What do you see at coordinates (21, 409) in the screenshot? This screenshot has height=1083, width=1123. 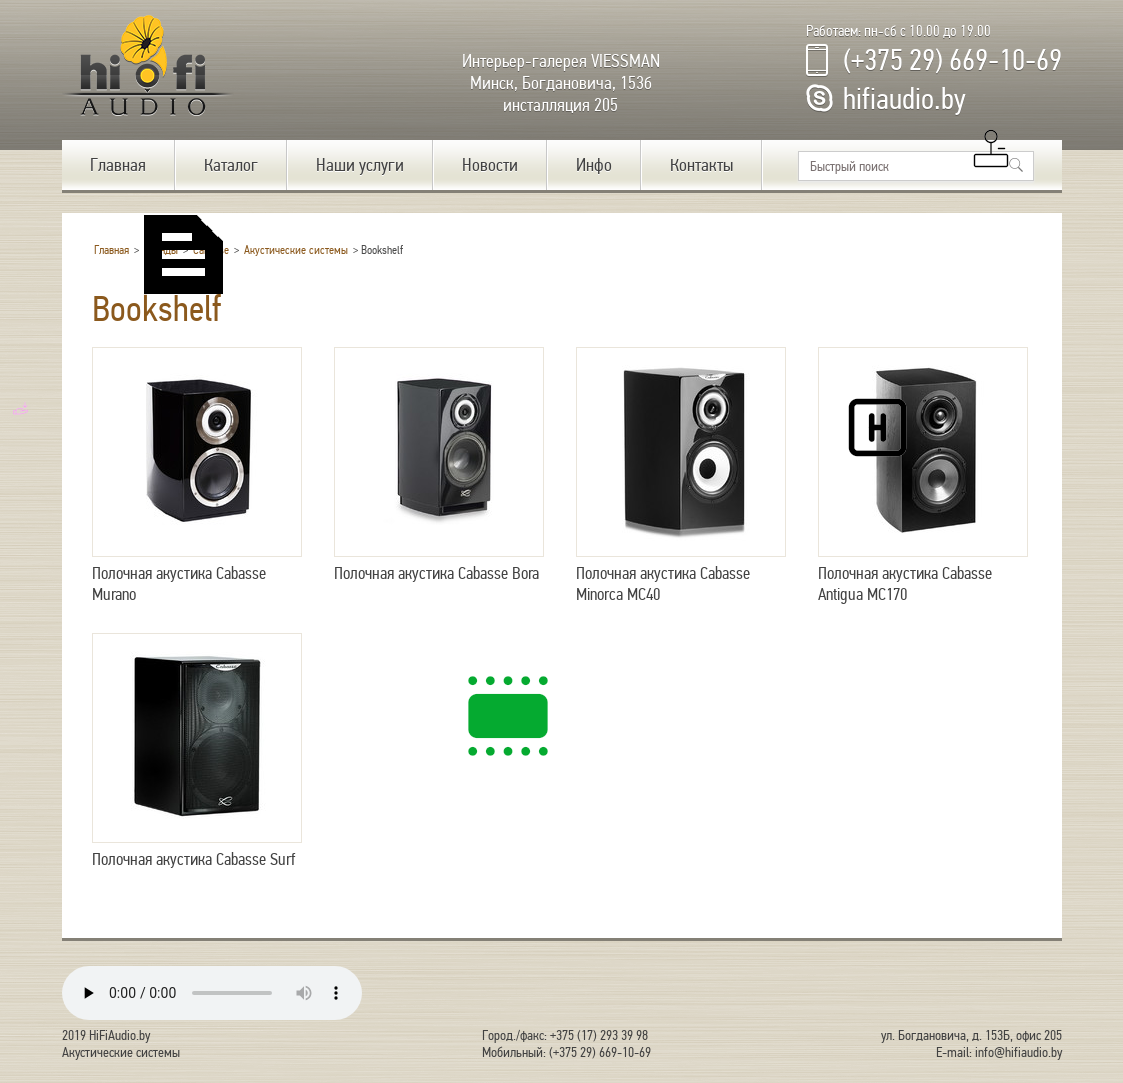 I see `receive or accept an incoming item` at bounding box center [21, 409].